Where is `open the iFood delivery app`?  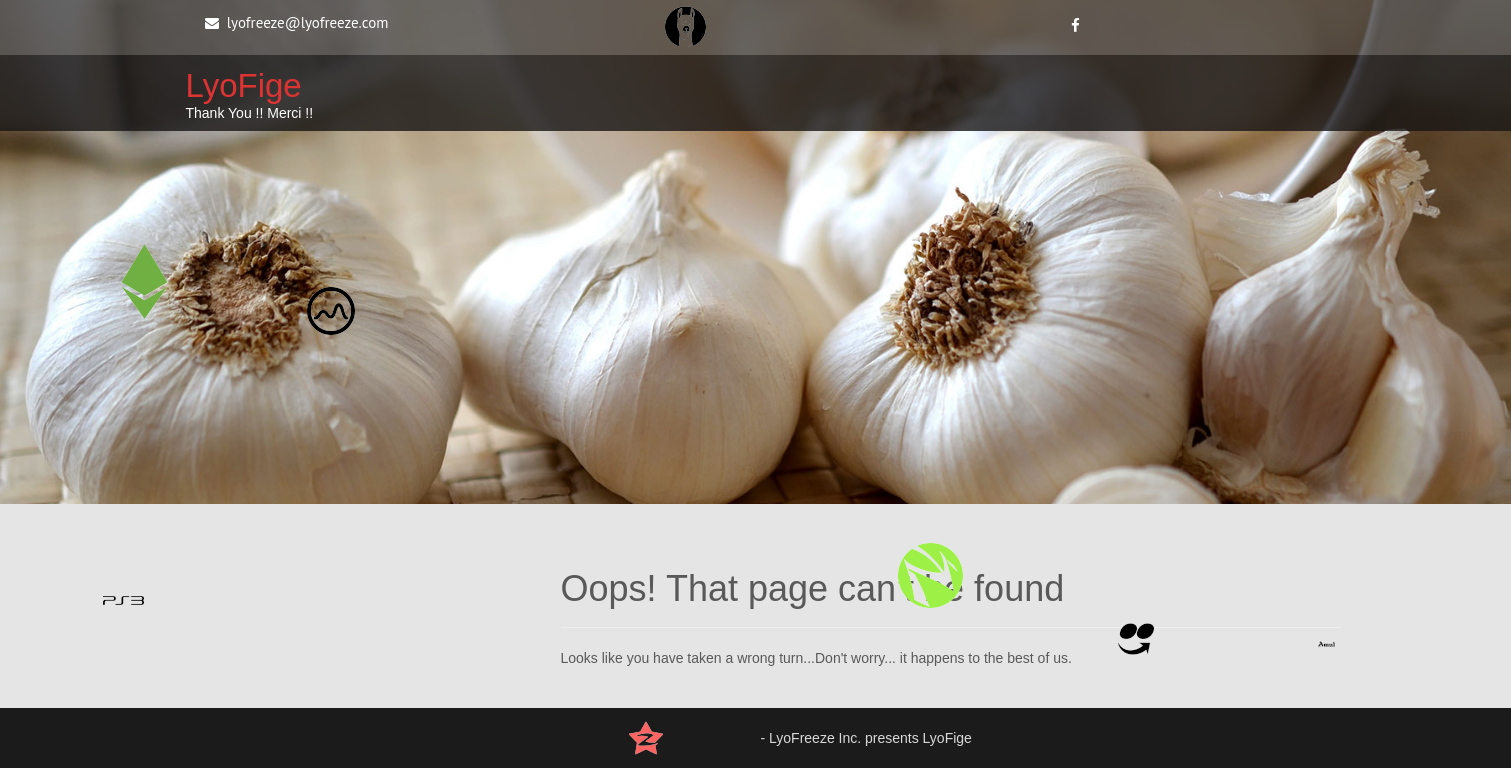 open the iFood delivery app is located at coordinates (1136, 639).